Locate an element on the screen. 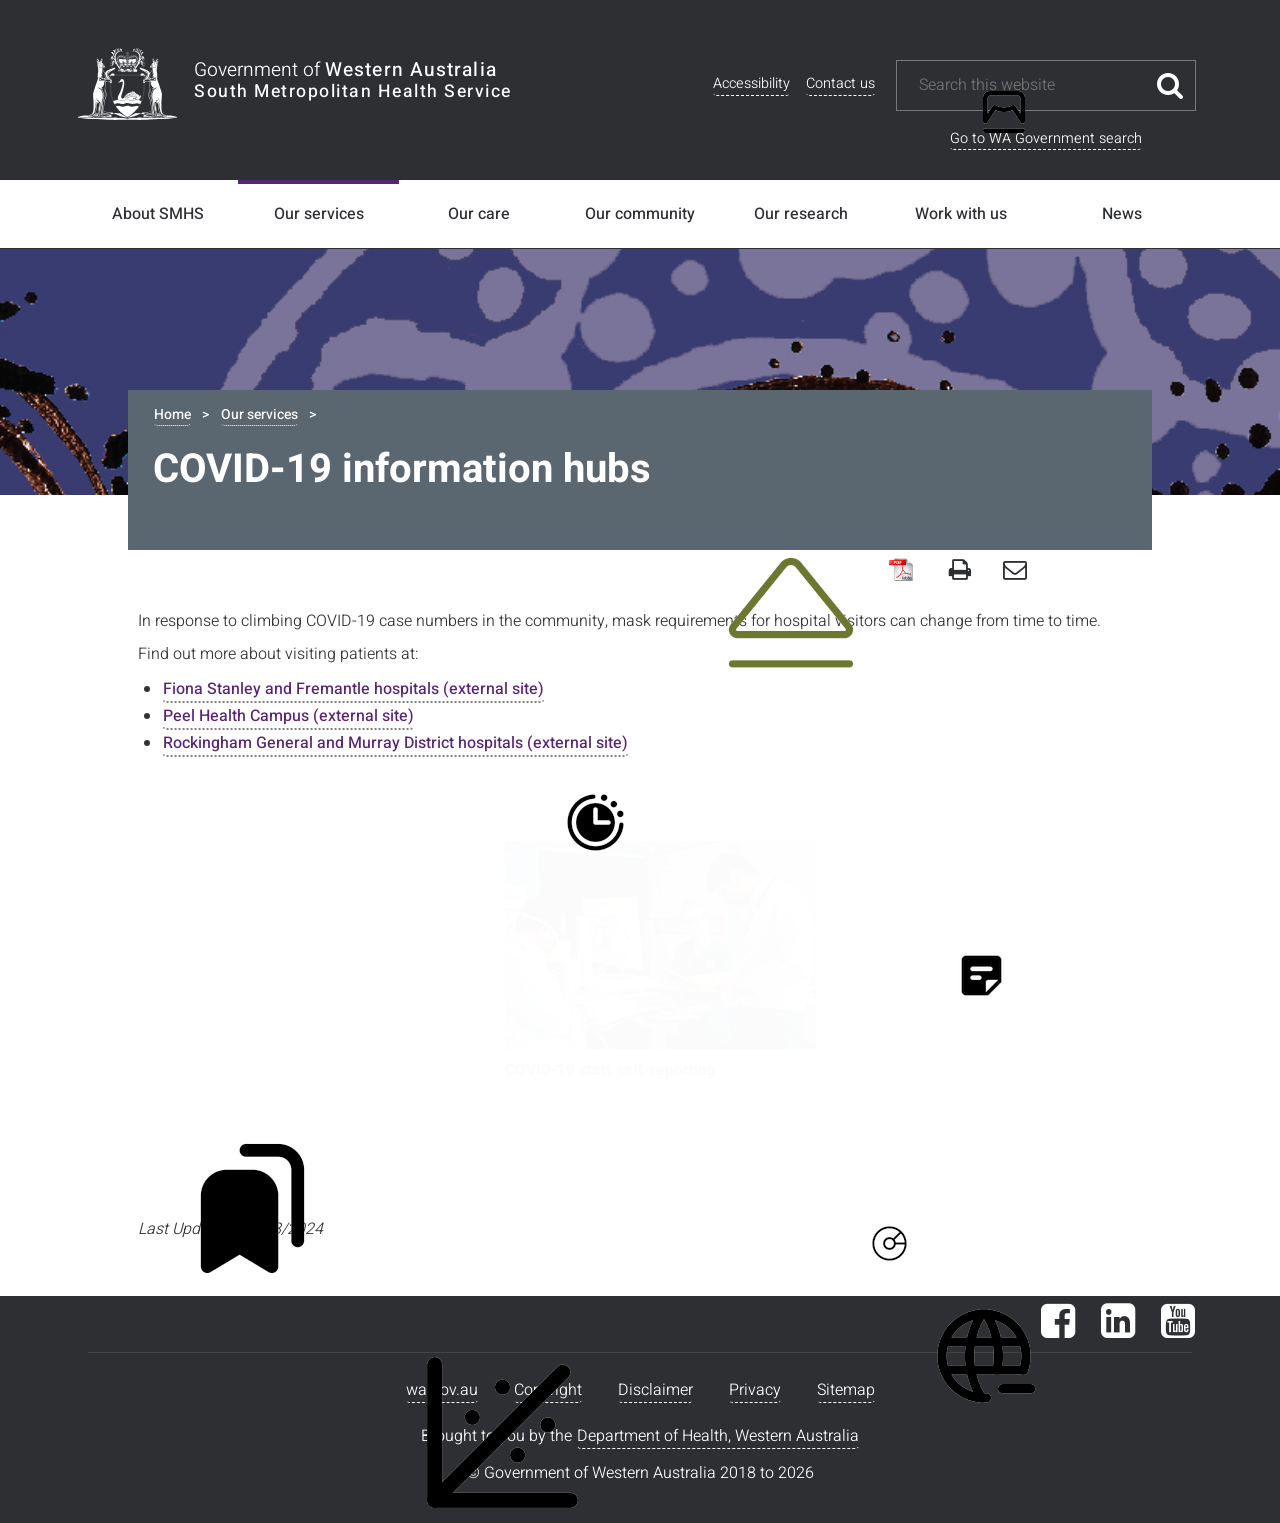 This screenshot has width=1280, height=1523. view covariate analysis chart is located at coordinates (502, 1432).